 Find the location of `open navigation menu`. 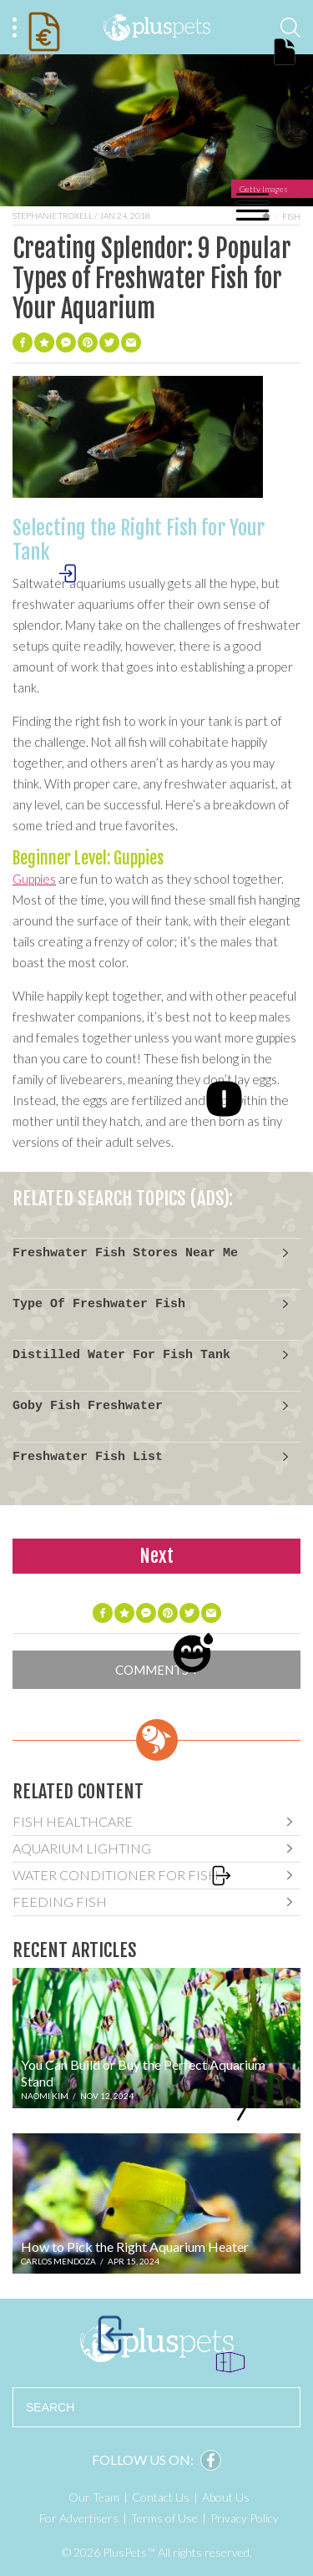

open navigation menu is located at coordinates (252, 206).